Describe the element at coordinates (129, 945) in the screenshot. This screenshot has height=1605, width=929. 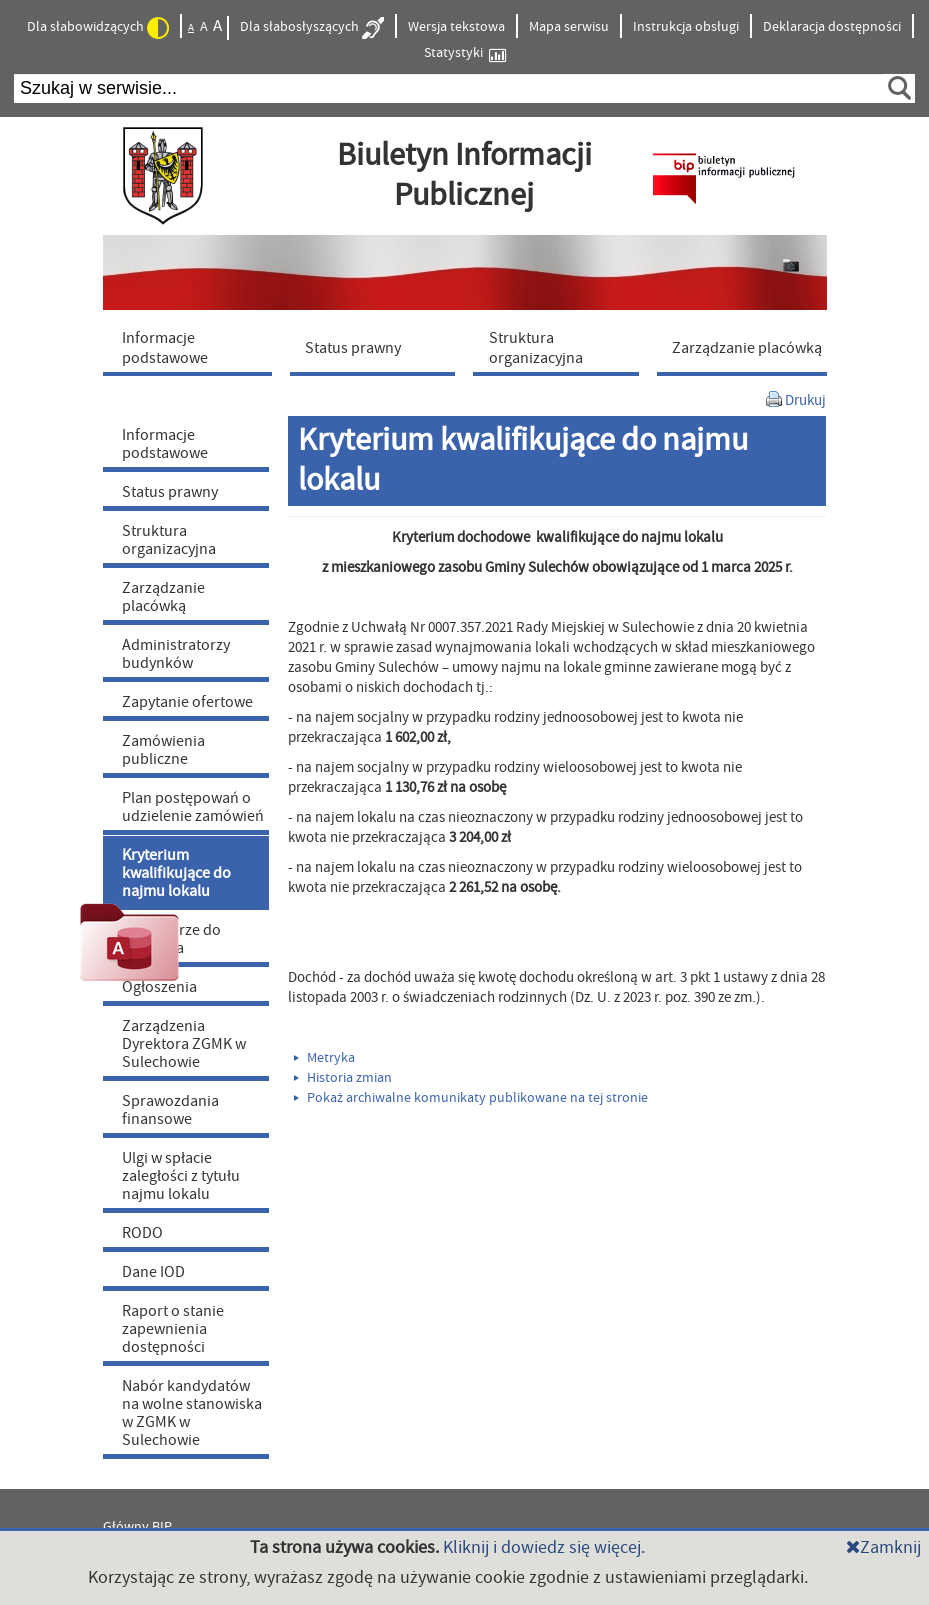
I see `open folder containing Microsoft Access database files` at that location.